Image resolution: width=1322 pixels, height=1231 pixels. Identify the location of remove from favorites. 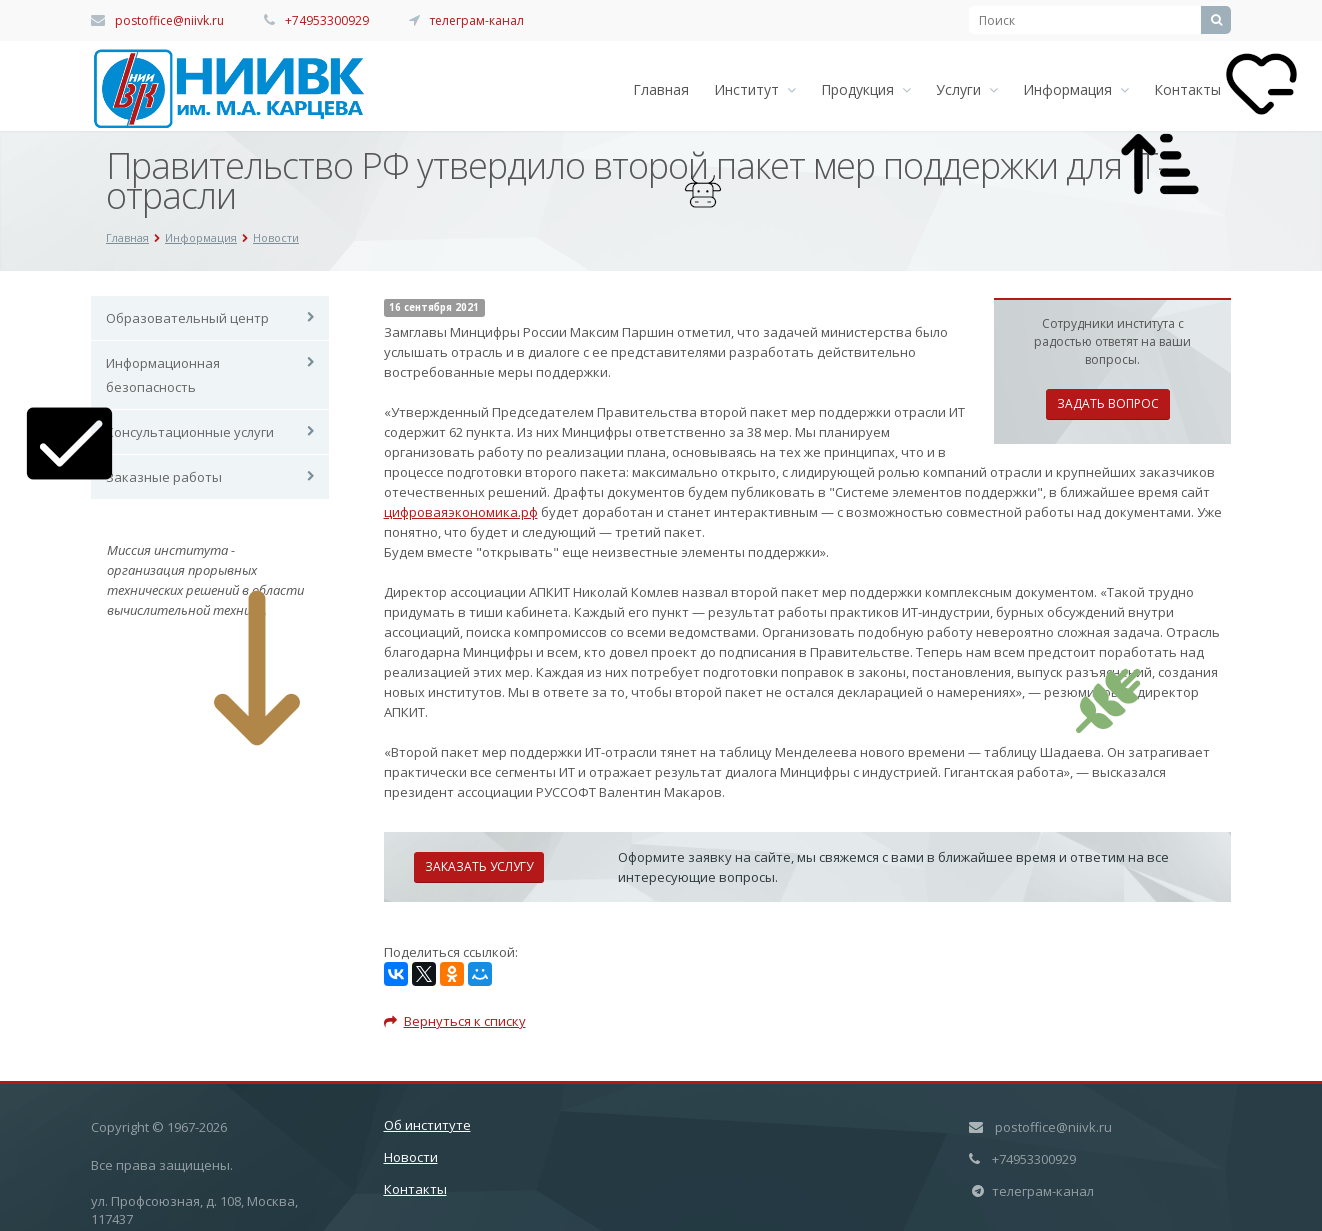
(1261, 82).